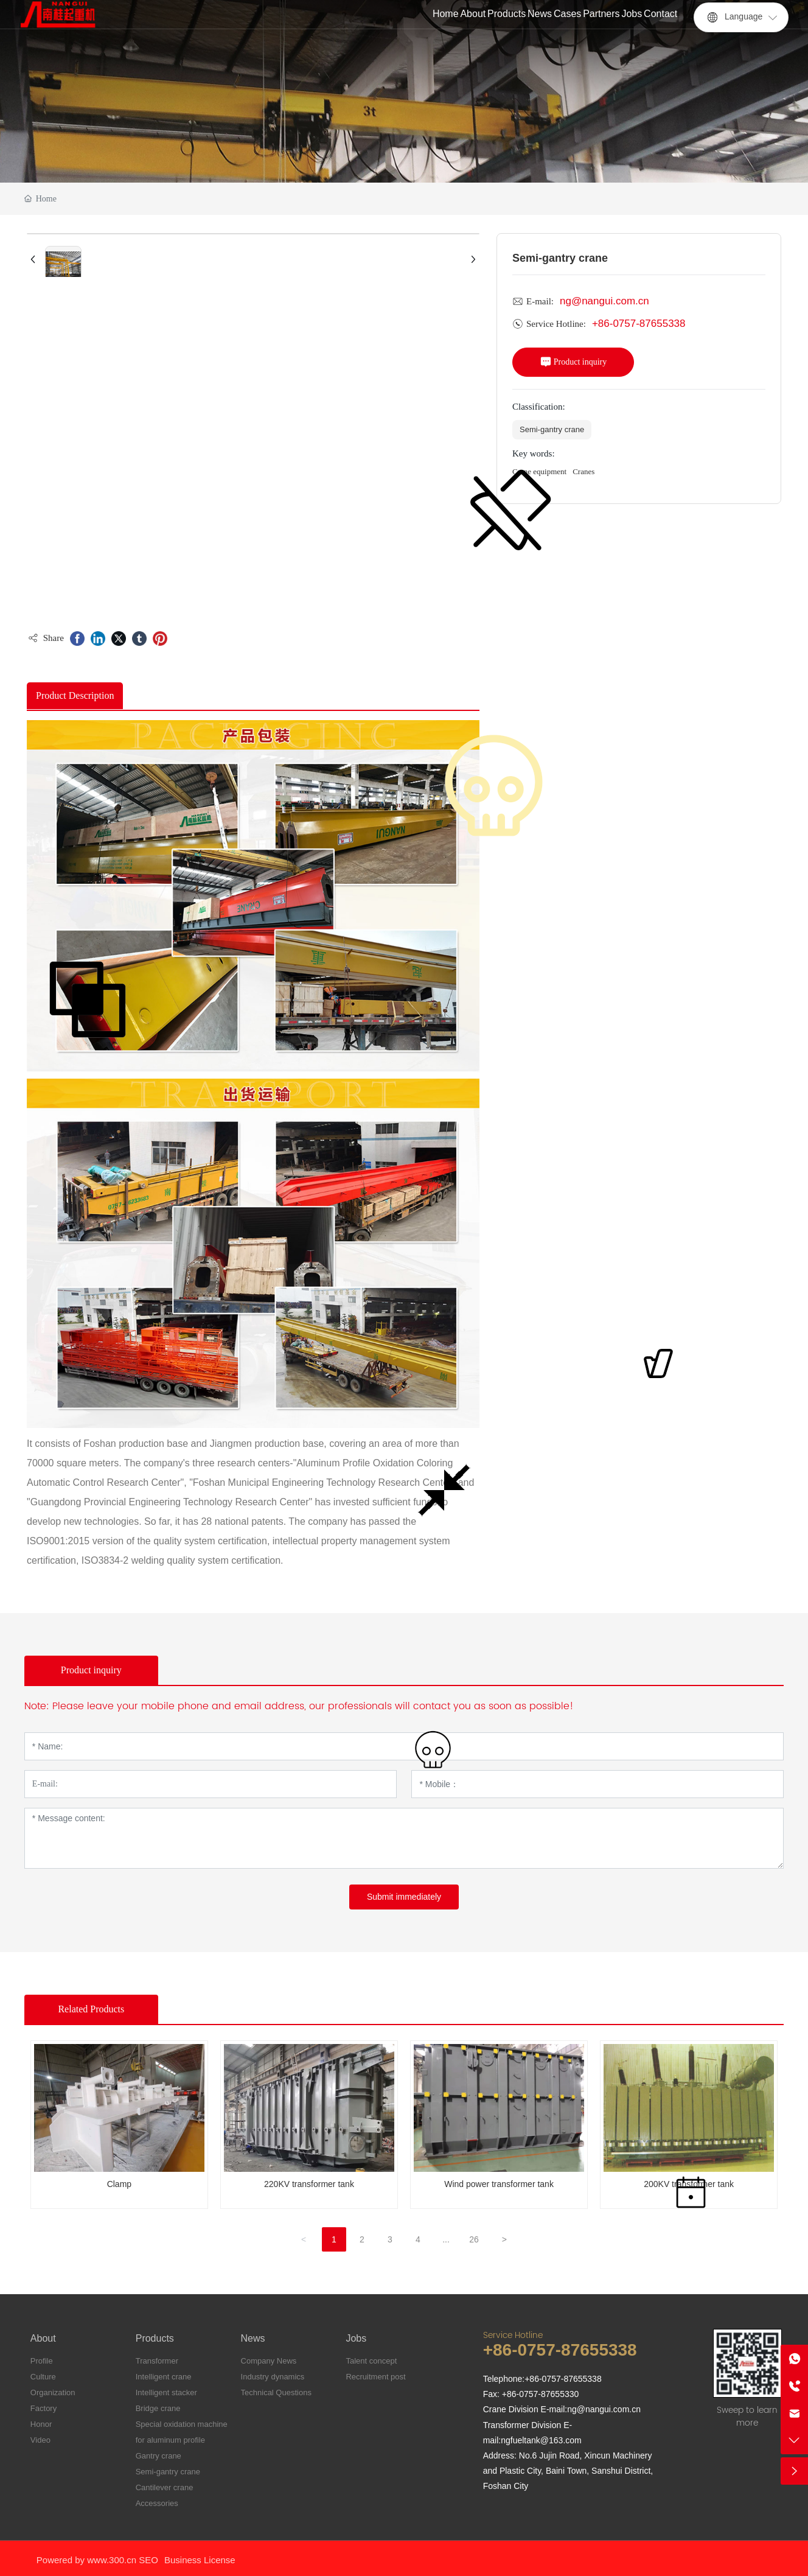 This screenshot has width=808, height=2576. What do you see at coordinates (691, 2193) in the screenshot?
I see `indicates a calendar event or notification` at bounding box center [691, 2193].